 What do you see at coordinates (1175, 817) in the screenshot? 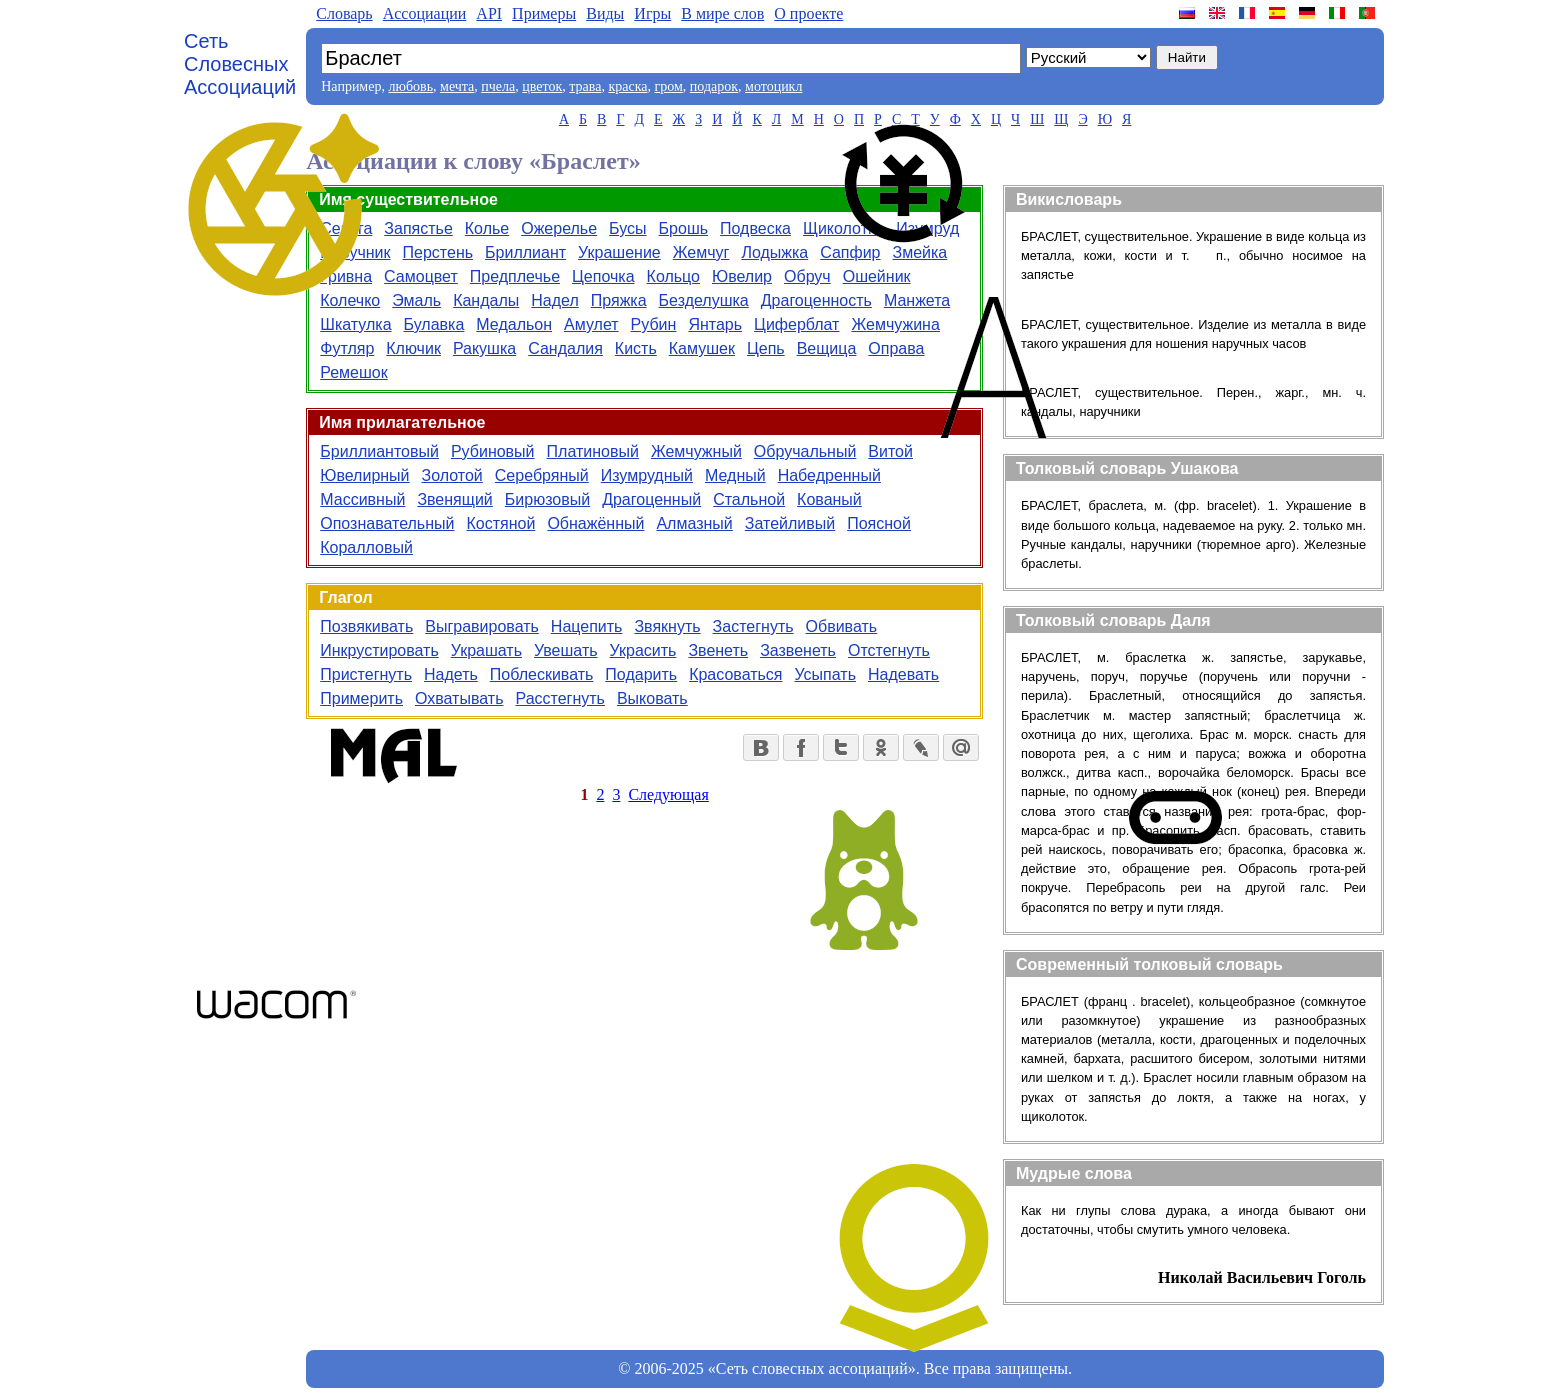
I see `micro:bit brand logo` at bounding box center [1175, 817].